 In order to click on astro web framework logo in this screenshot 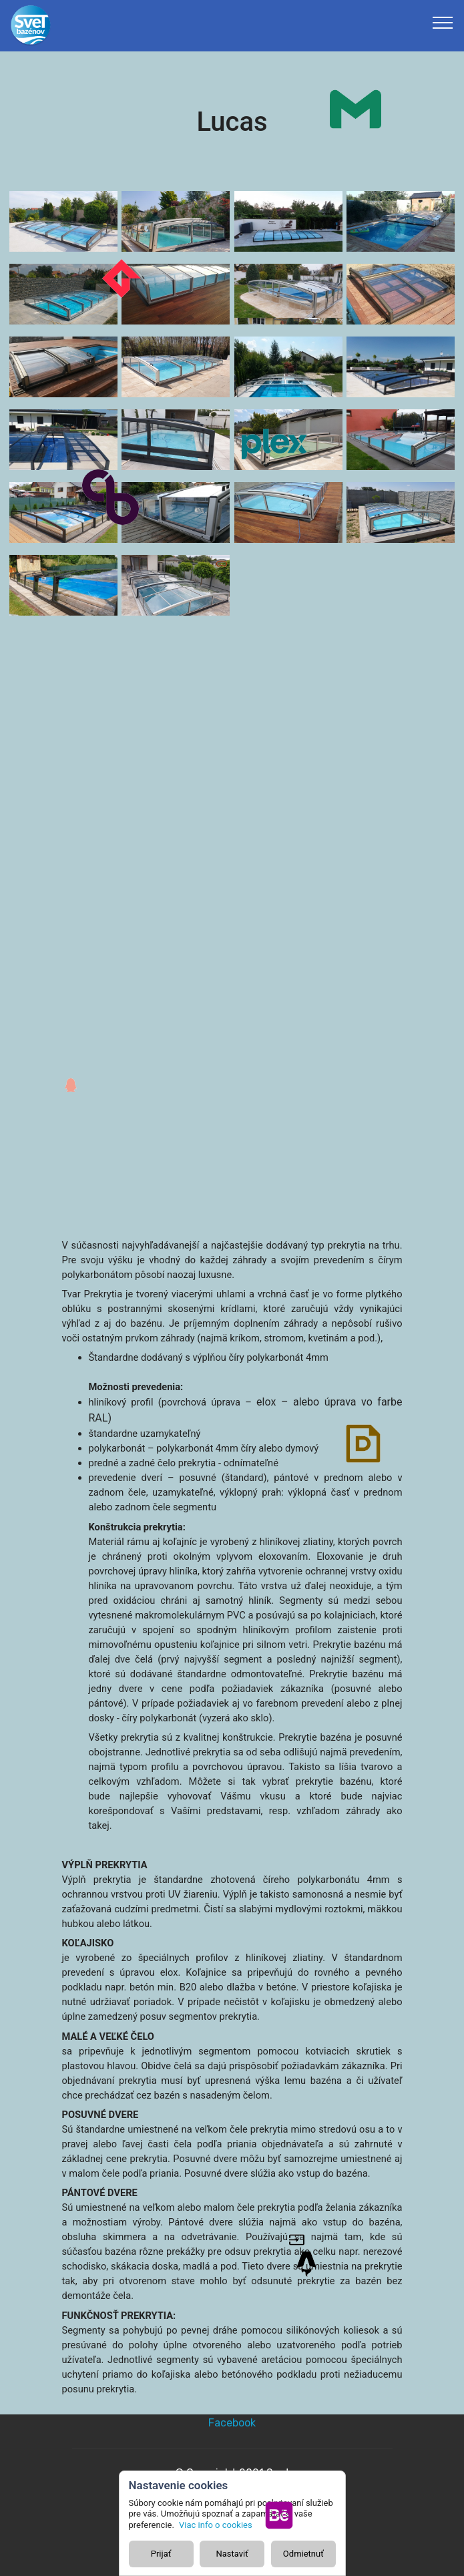, I will do `click(306, 2264)`.